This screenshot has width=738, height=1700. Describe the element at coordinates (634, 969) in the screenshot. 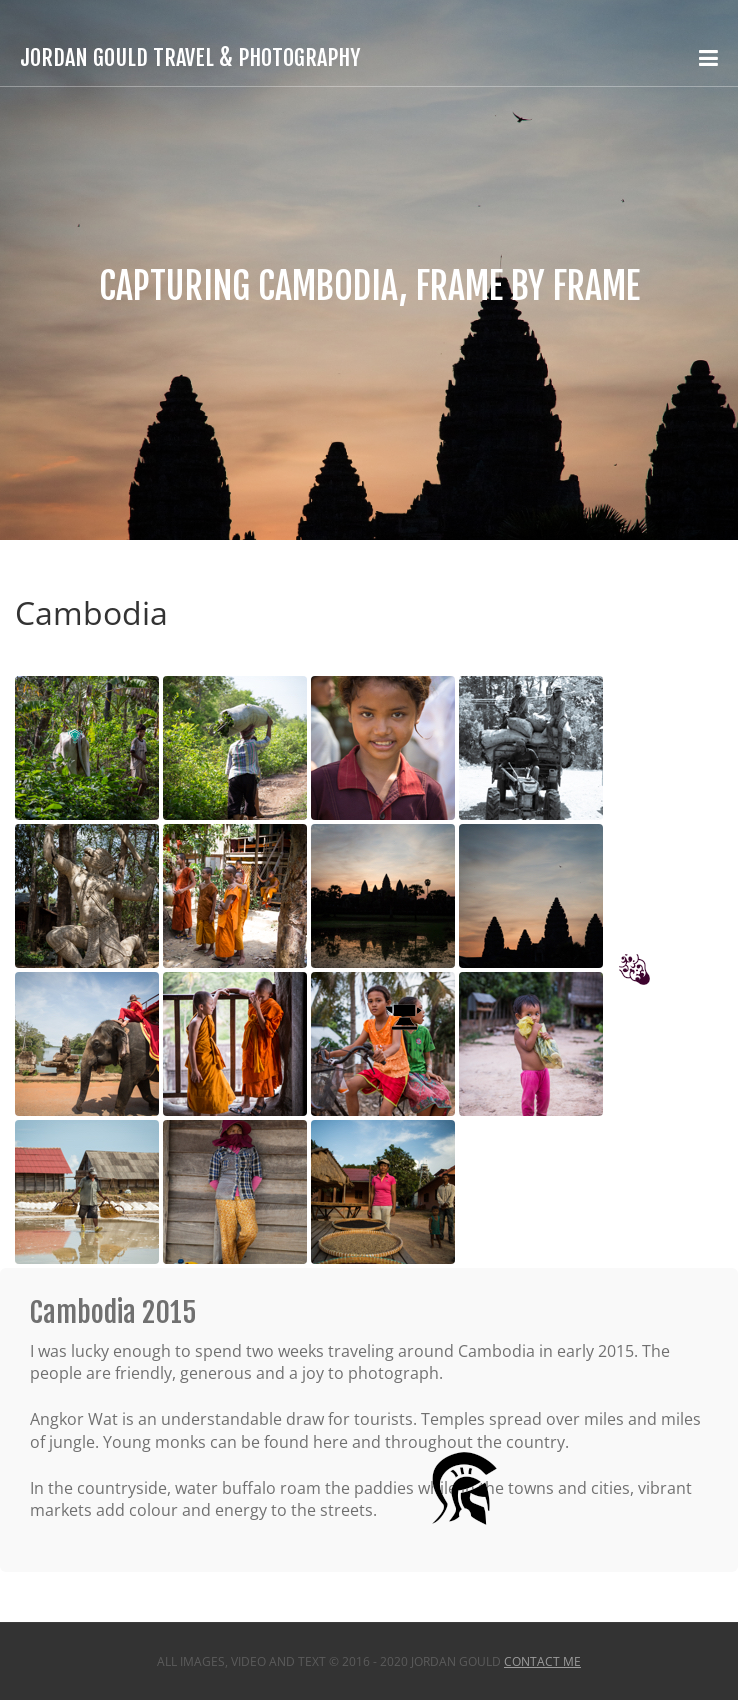

I see `cast a fireball spell or ability` at that location.